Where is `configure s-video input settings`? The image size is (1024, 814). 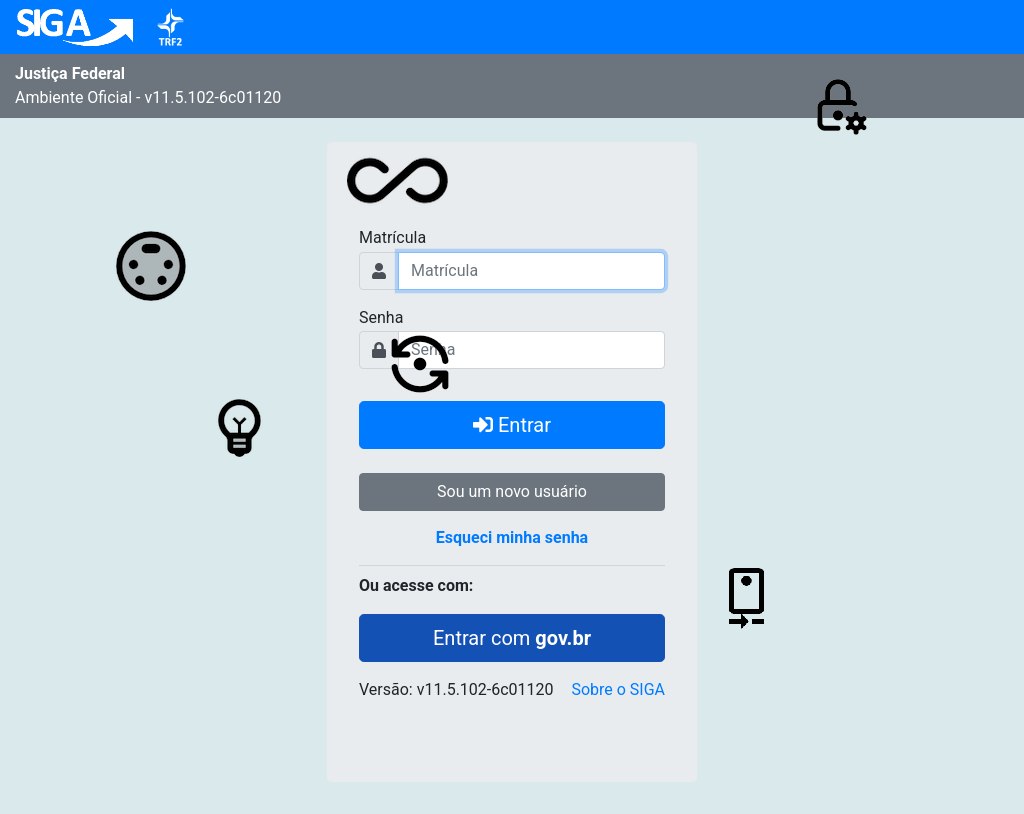 configure s-video input settings is located at coordinates (151, 266).